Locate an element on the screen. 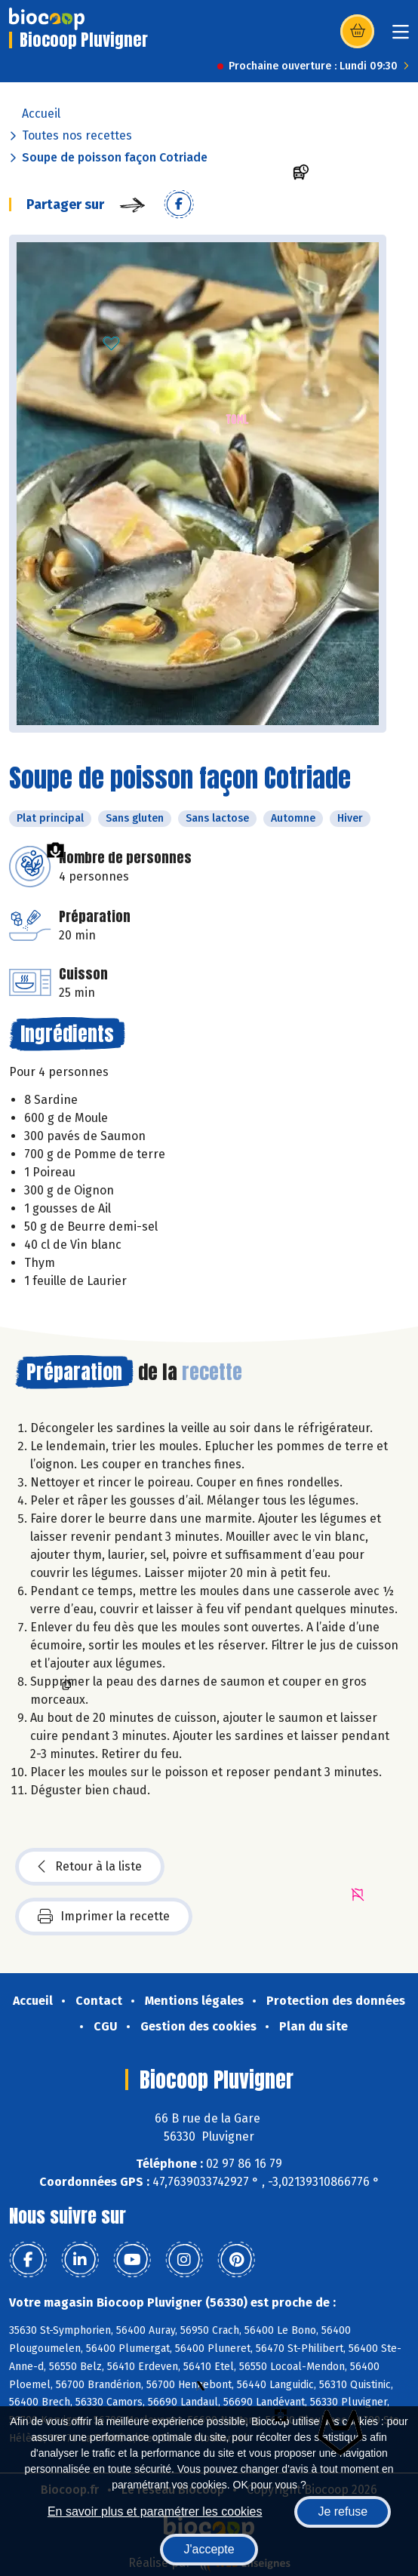  link to GitLab repository is located at coordinates (340, 2433).